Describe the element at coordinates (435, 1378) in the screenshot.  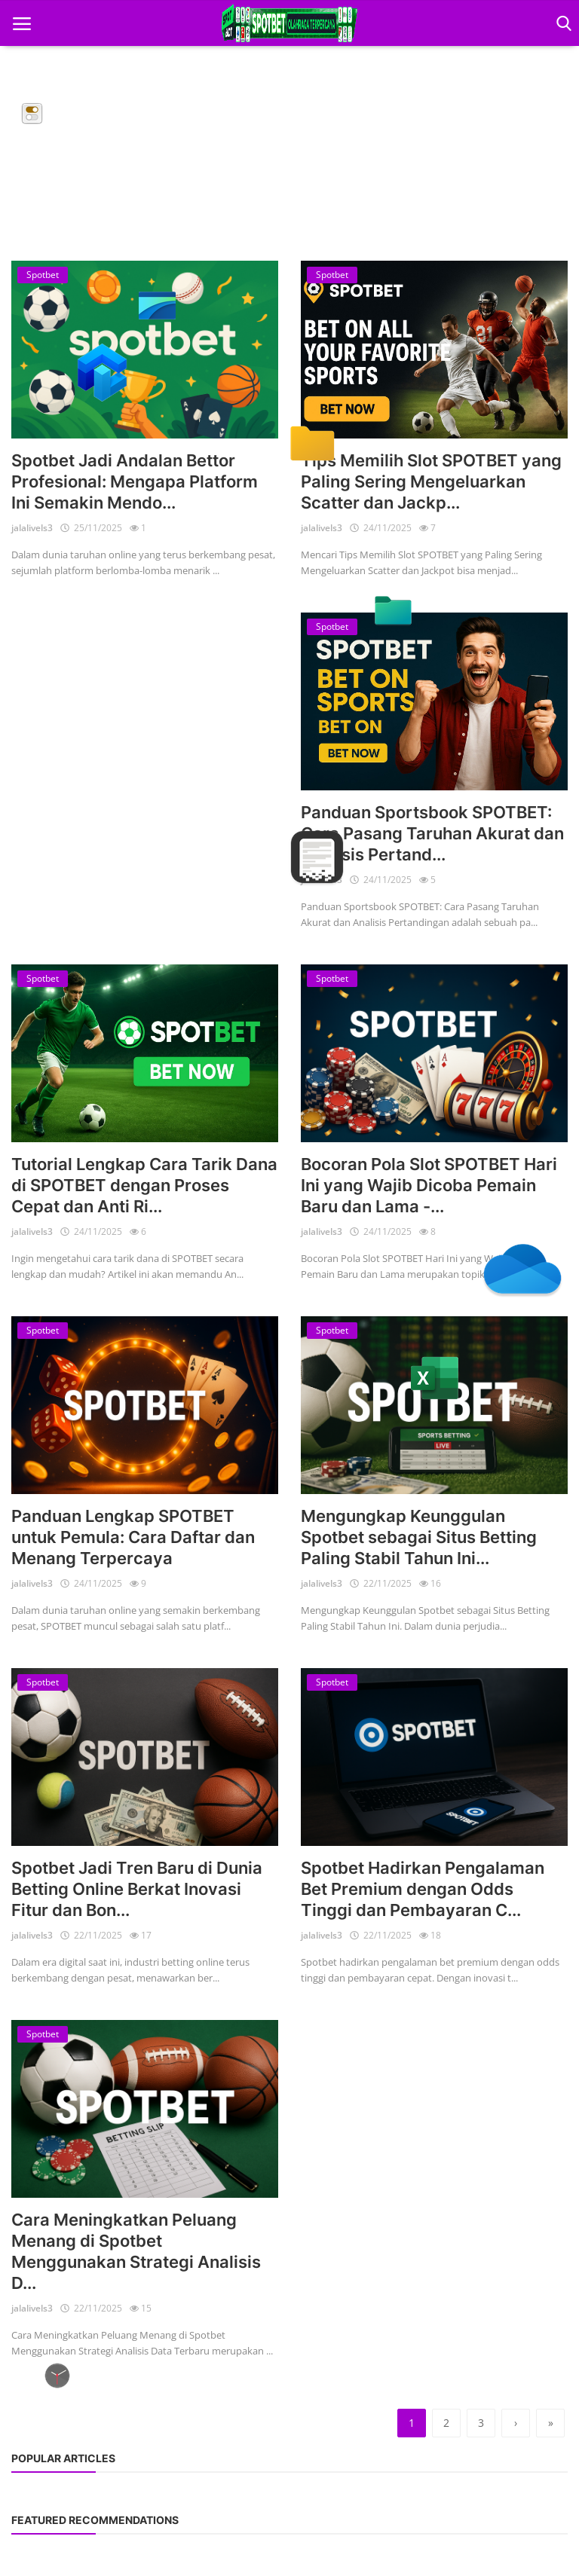
I see `open Microsoft Excel` at that location.